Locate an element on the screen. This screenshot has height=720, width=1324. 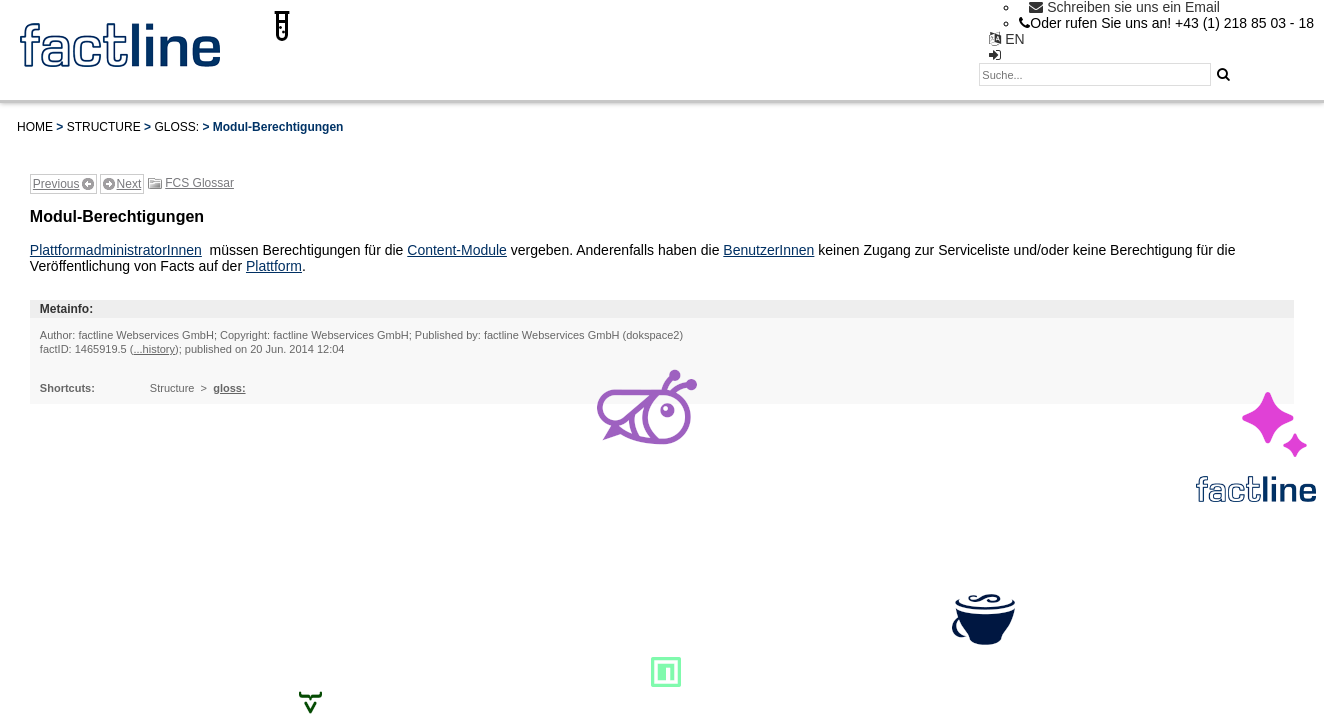
vaadin framework branding logo is located at coordinates (310, 702).